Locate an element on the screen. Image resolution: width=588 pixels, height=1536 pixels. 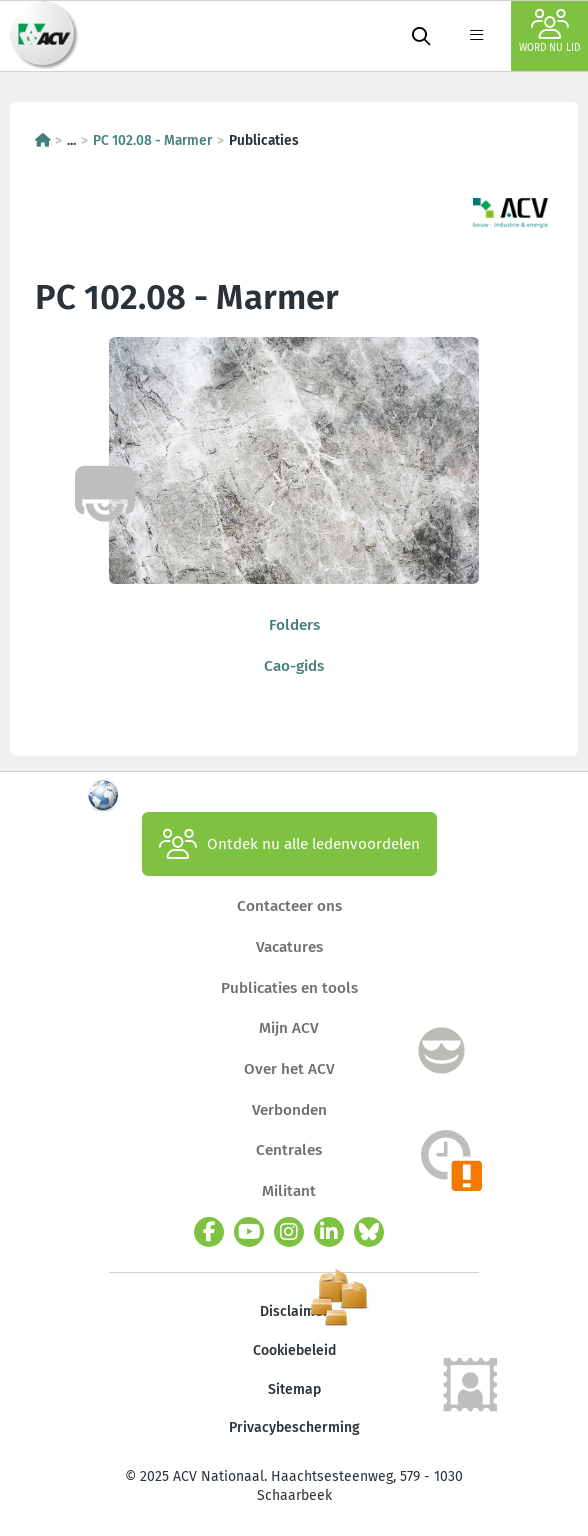
access internet and web applications is located at coordinates (103, 795).